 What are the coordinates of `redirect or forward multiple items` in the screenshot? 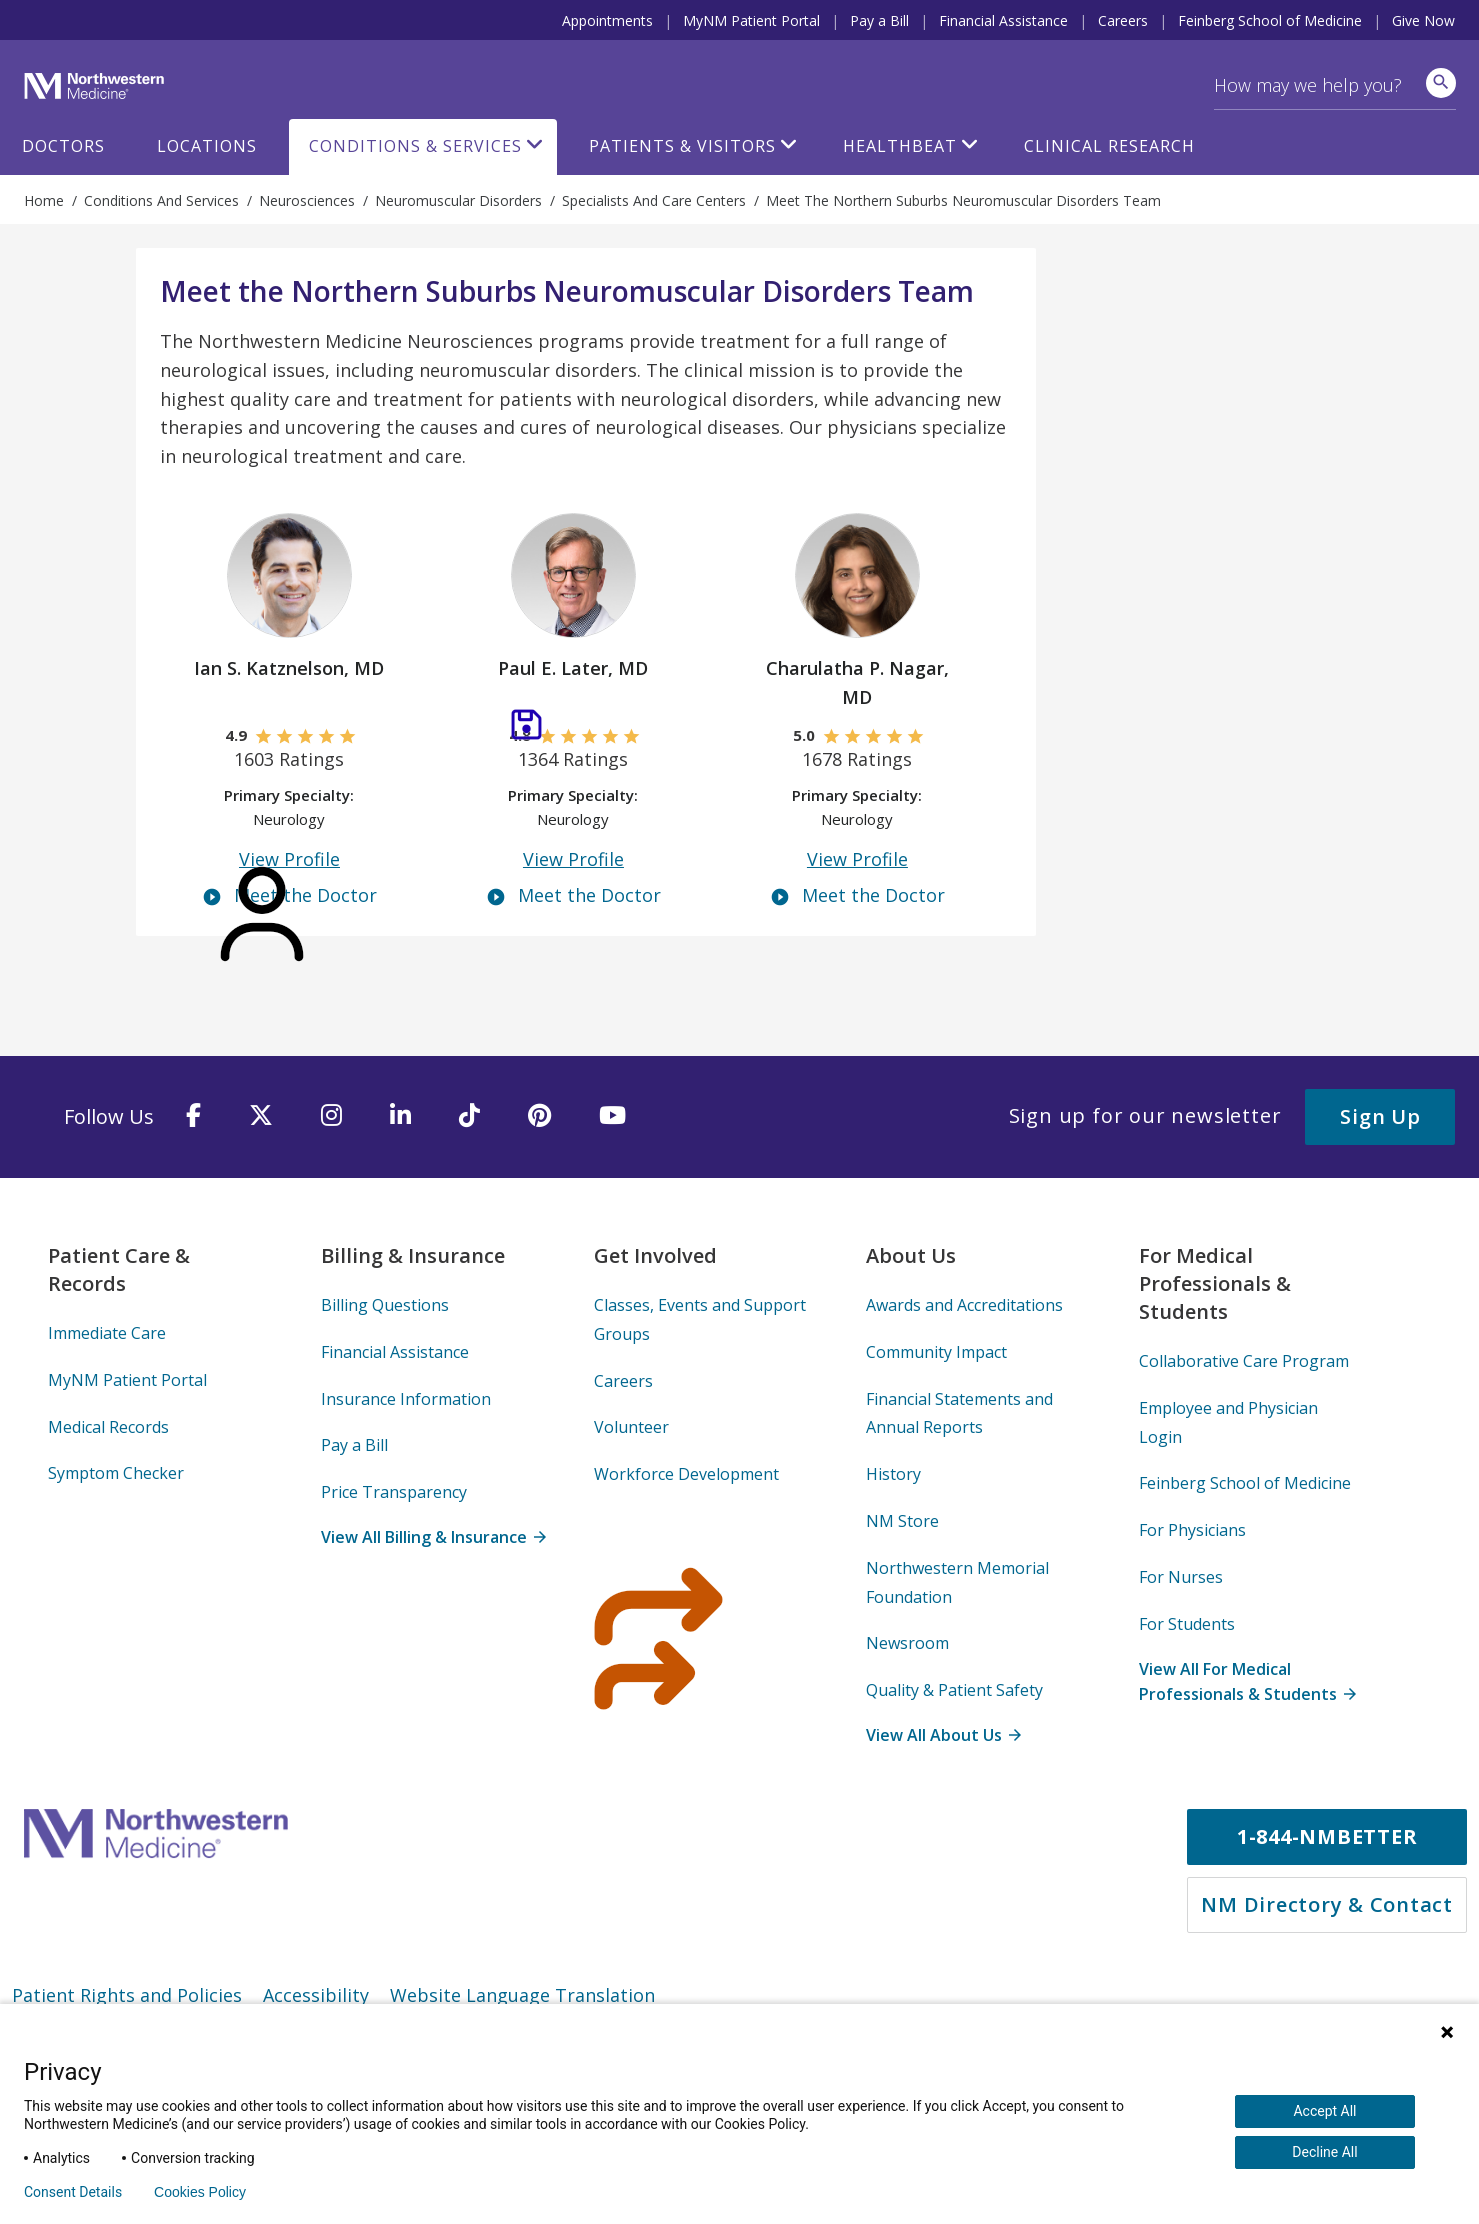 It's located at (658, 1645).